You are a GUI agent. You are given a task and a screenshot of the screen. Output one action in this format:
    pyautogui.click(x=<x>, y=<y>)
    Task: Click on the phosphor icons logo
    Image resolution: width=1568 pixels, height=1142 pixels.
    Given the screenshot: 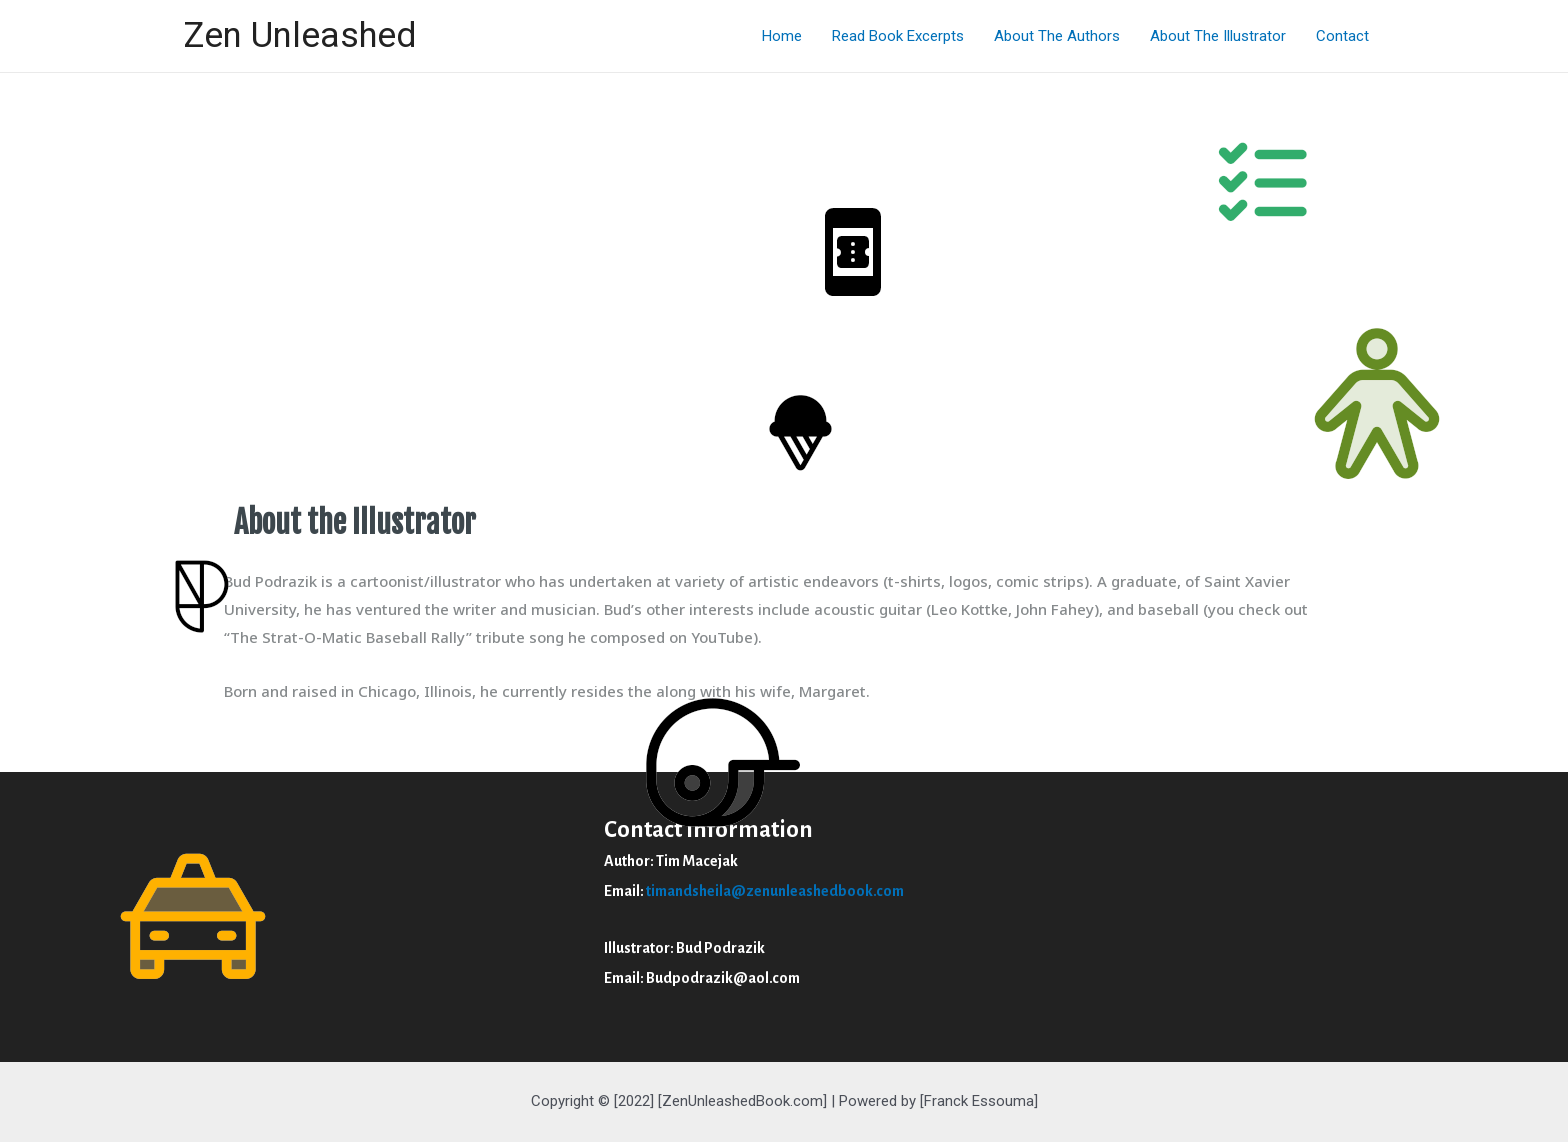 What is the action you would take?
    pyautogui.click(x=196, y=592)
    